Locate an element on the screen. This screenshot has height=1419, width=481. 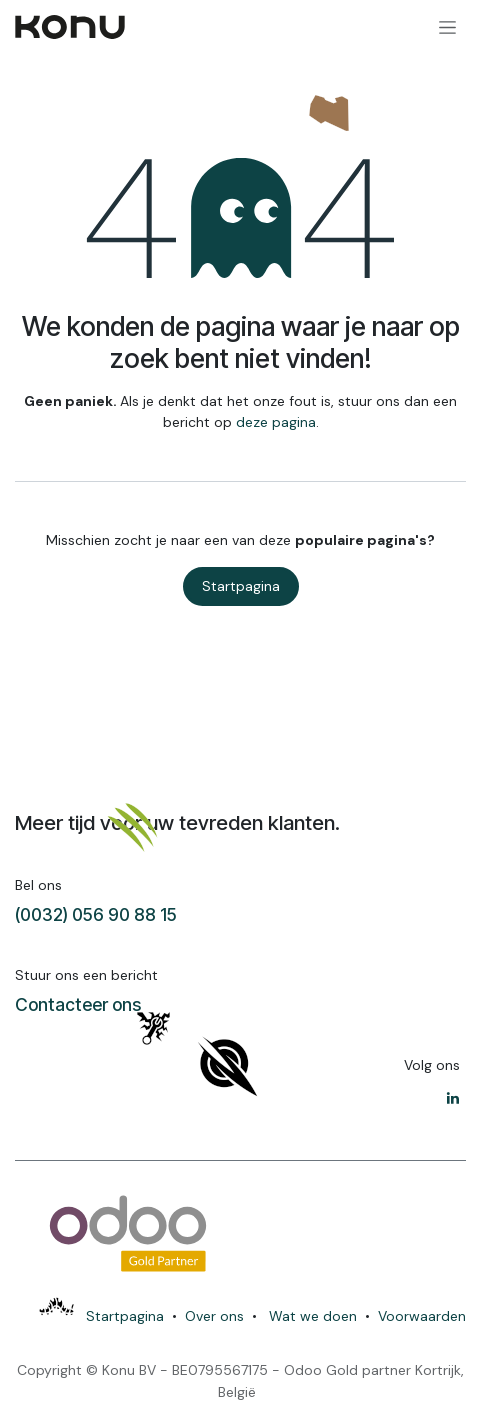
indicates a successful hit or target achieved is located at coordinates (227, 1066).